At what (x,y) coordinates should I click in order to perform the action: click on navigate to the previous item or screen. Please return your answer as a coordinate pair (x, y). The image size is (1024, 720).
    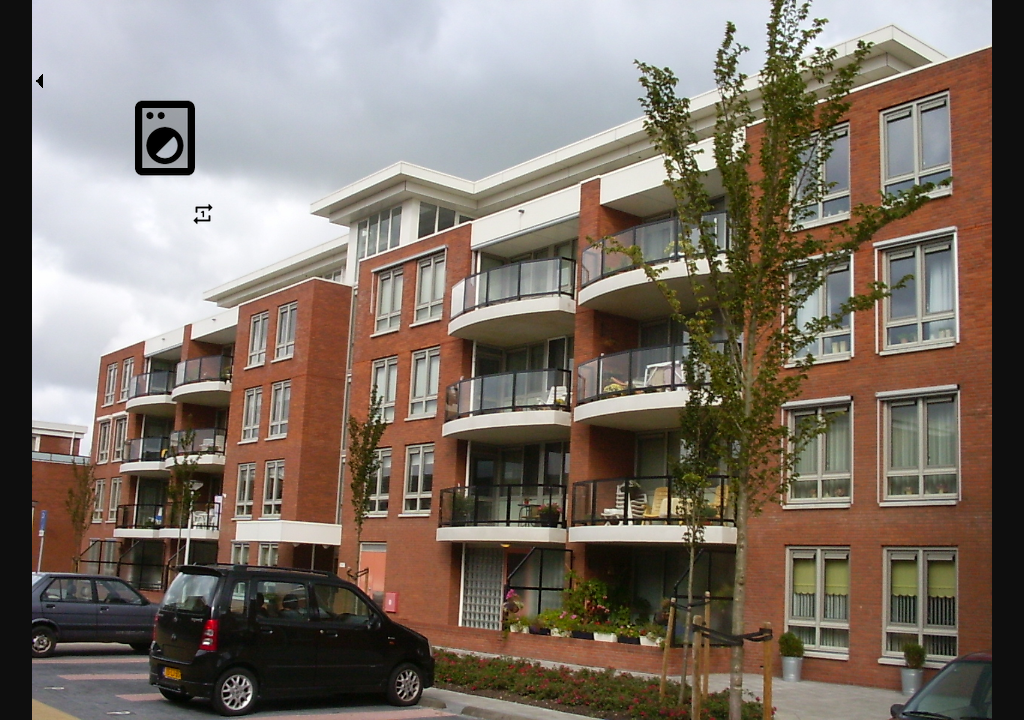
    Looking at the image, I should click on (40, 81).